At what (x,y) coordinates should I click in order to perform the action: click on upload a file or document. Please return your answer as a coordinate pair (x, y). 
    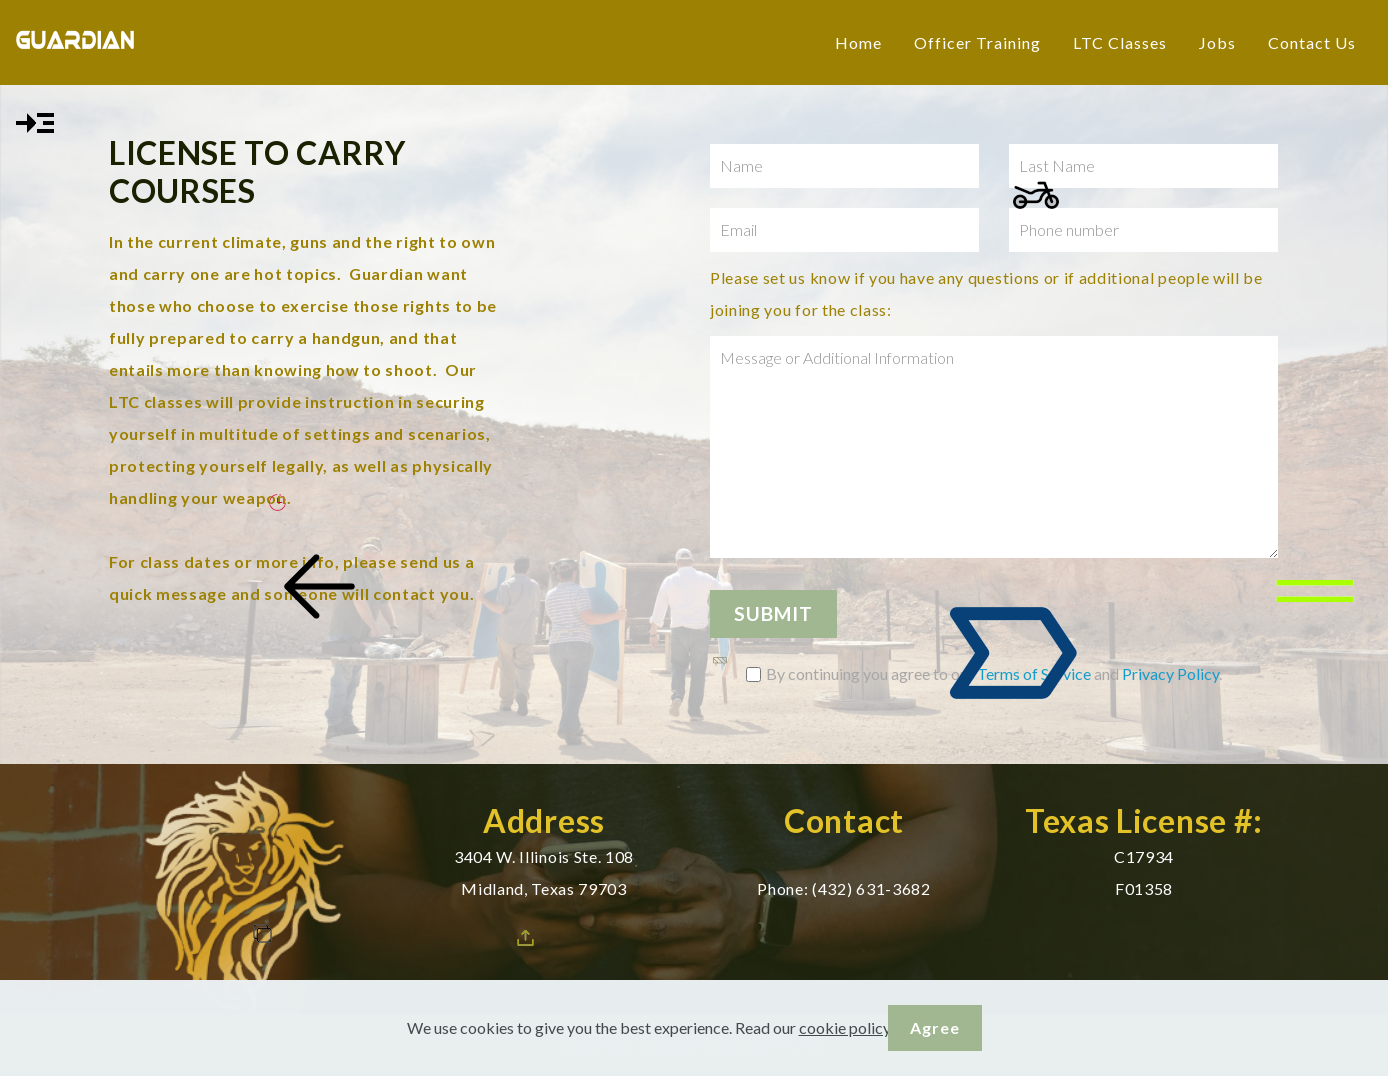
    Looking at the image, I should click on (525, 938).